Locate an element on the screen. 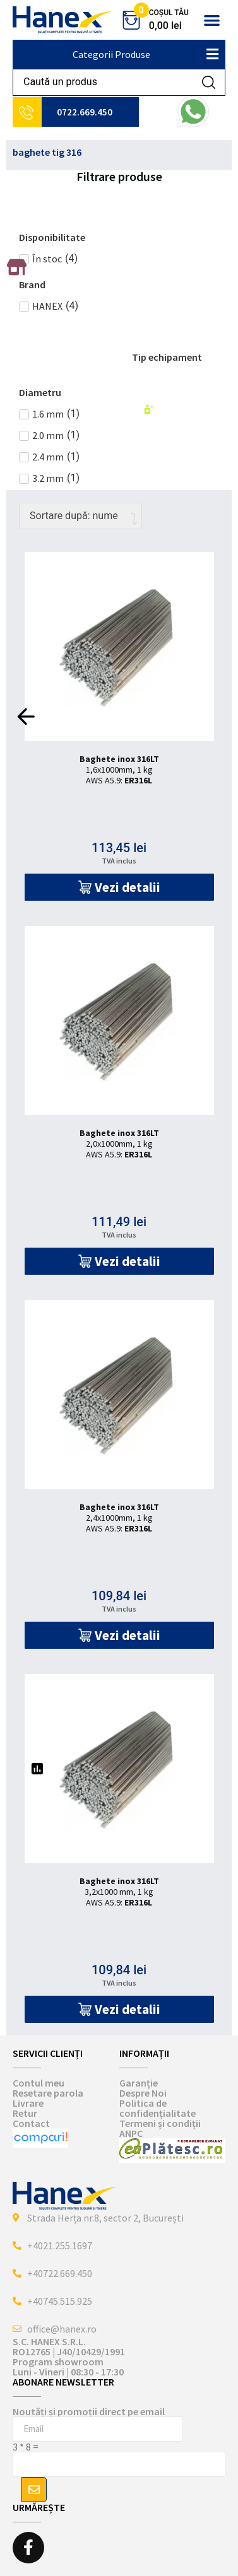  go back to the previous screen is located at coordinates (26, 717).